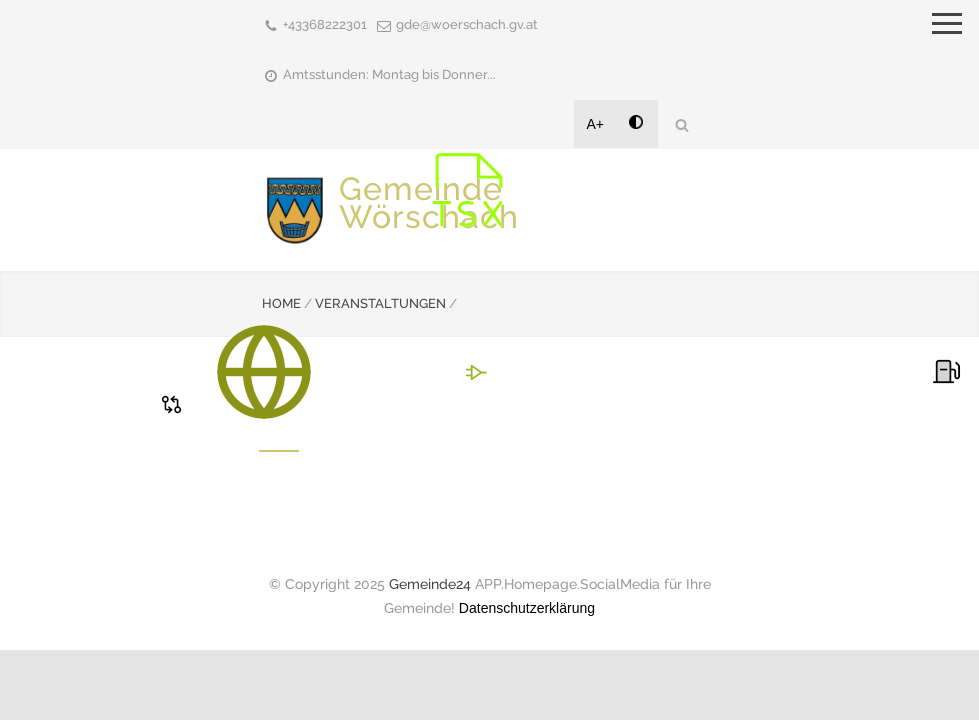 The height and width of the screenshot is (720, 979). Describe the element at coordinates (264, 372) in the screenshot. I see `switch to global or international settings` at that location.